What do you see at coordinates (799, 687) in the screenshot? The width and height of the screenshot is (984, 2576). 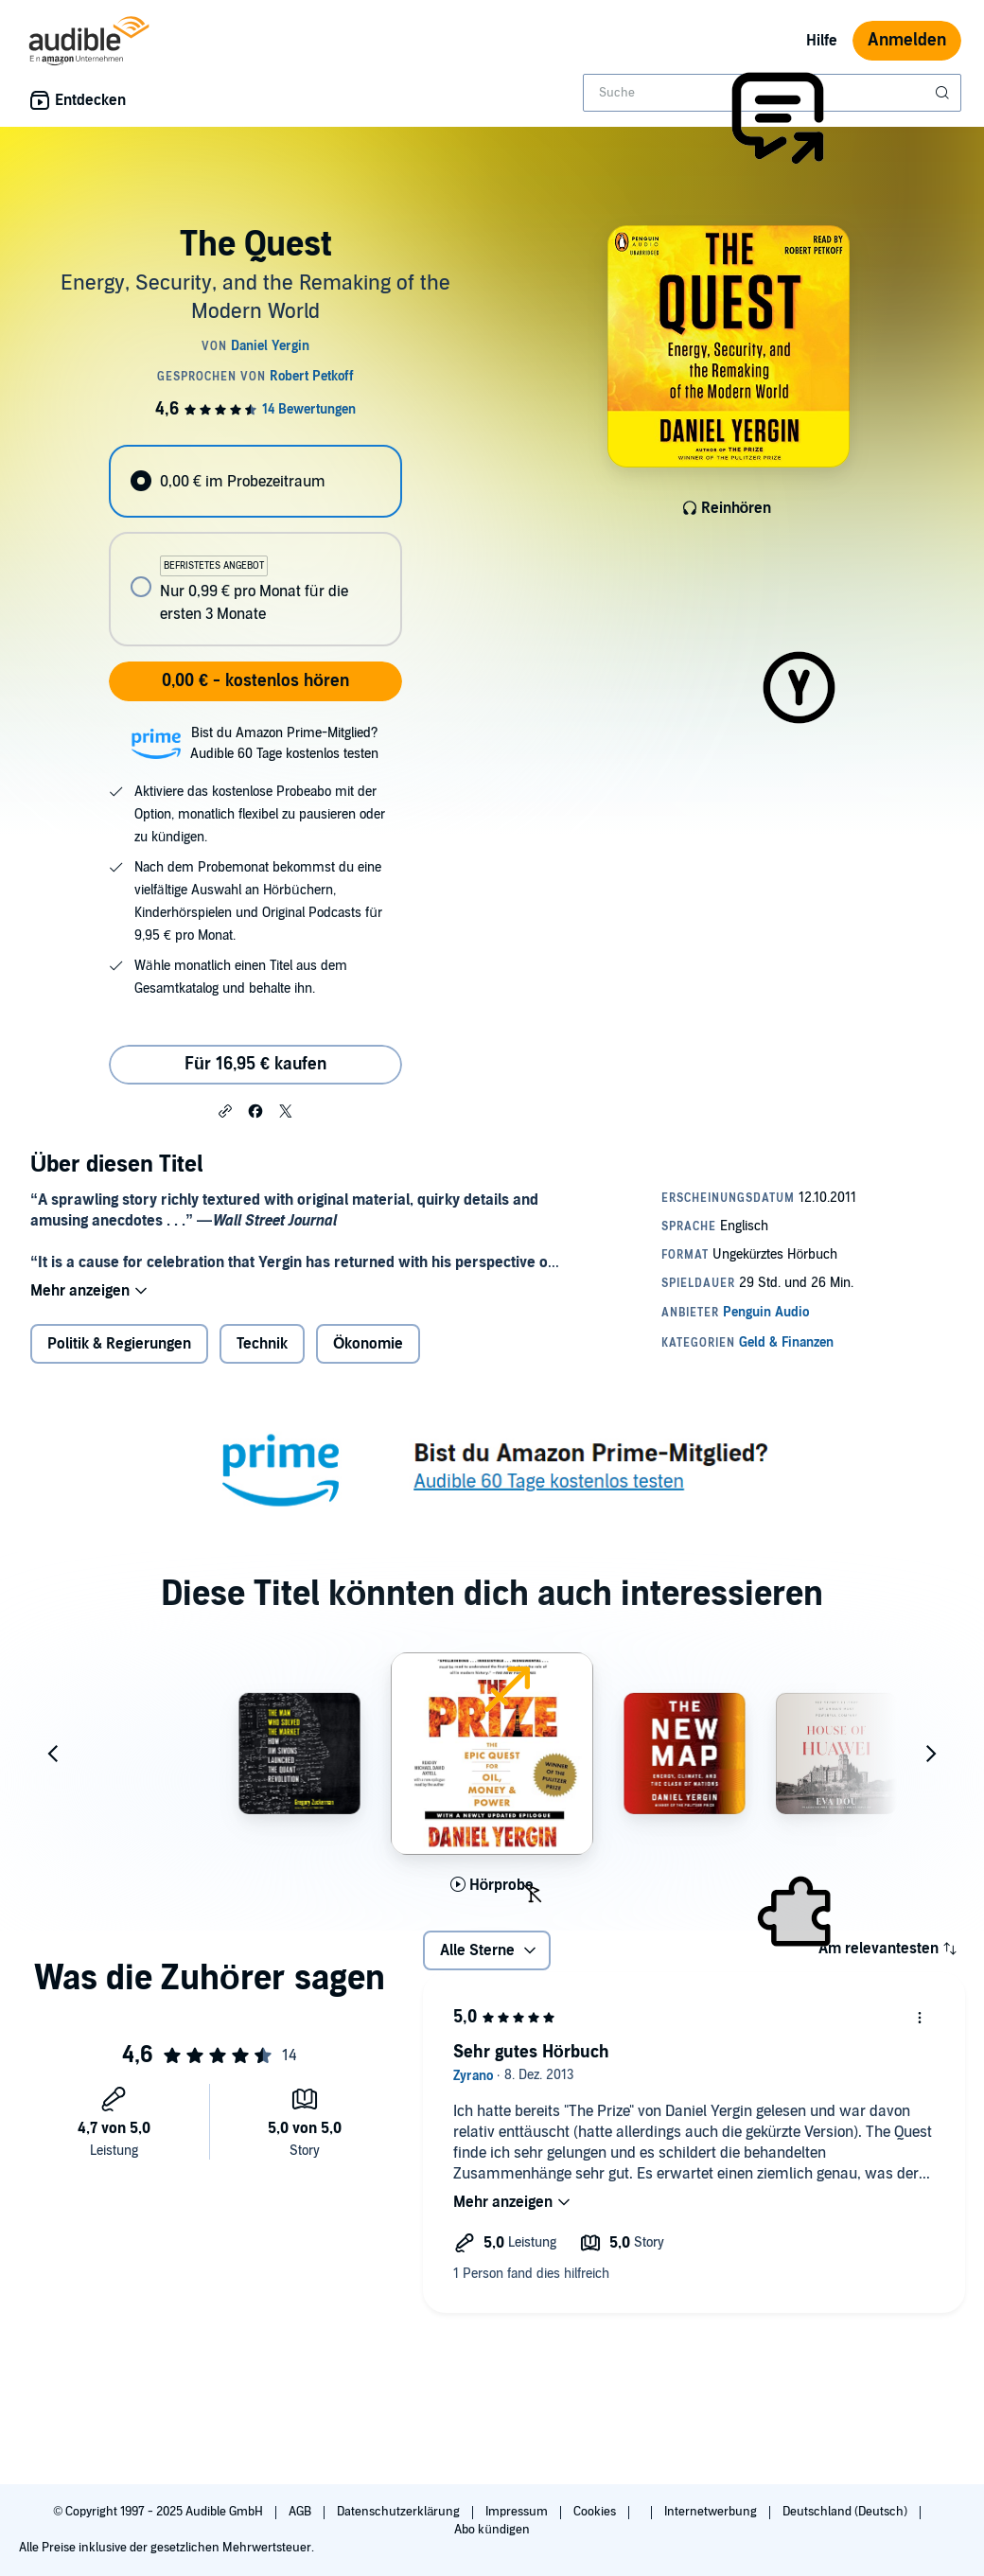 I see `indicates items or options starting with letter Y` at bounding box center [799, 687].